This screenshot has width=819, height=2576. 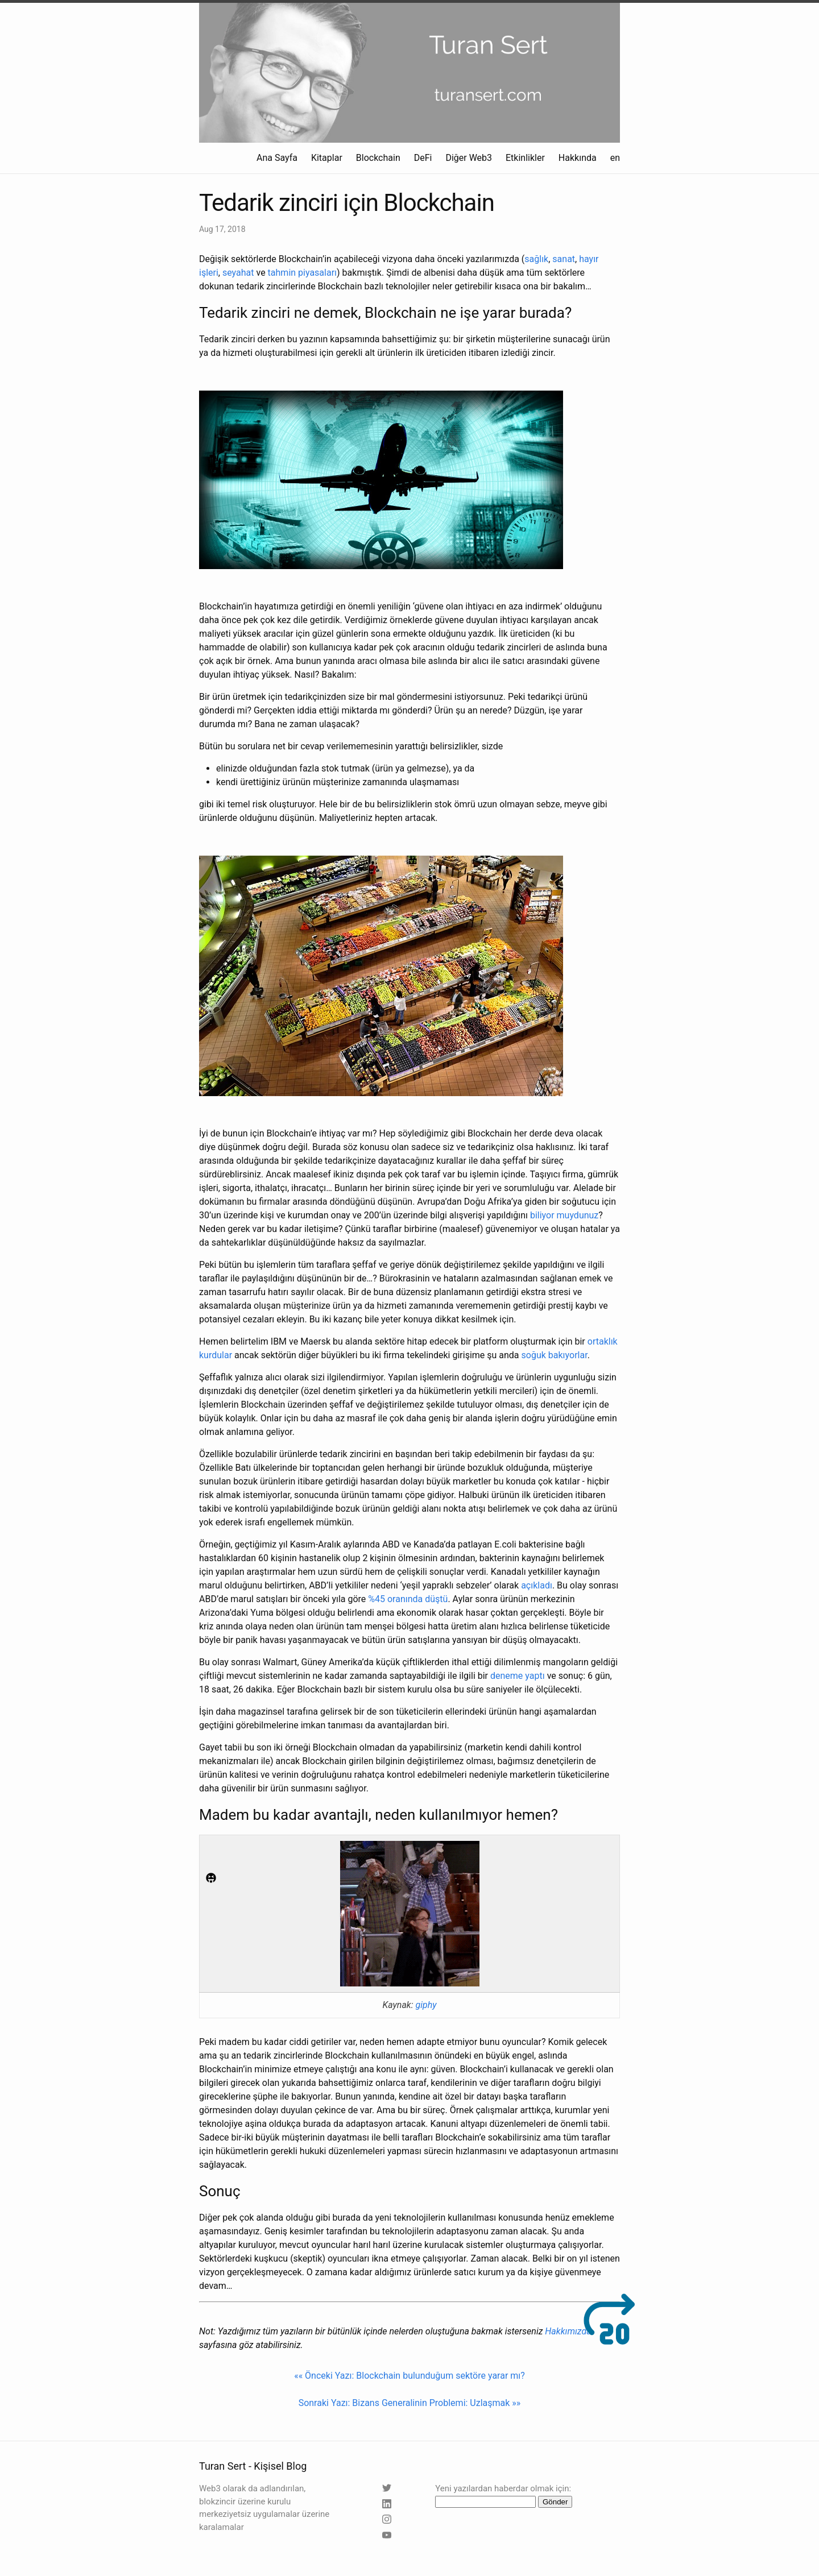 What do you see at coordinates (610, 2320) in the screenshot?
I see `skip forward 20 seconds` at bounding box center [610, 2320].